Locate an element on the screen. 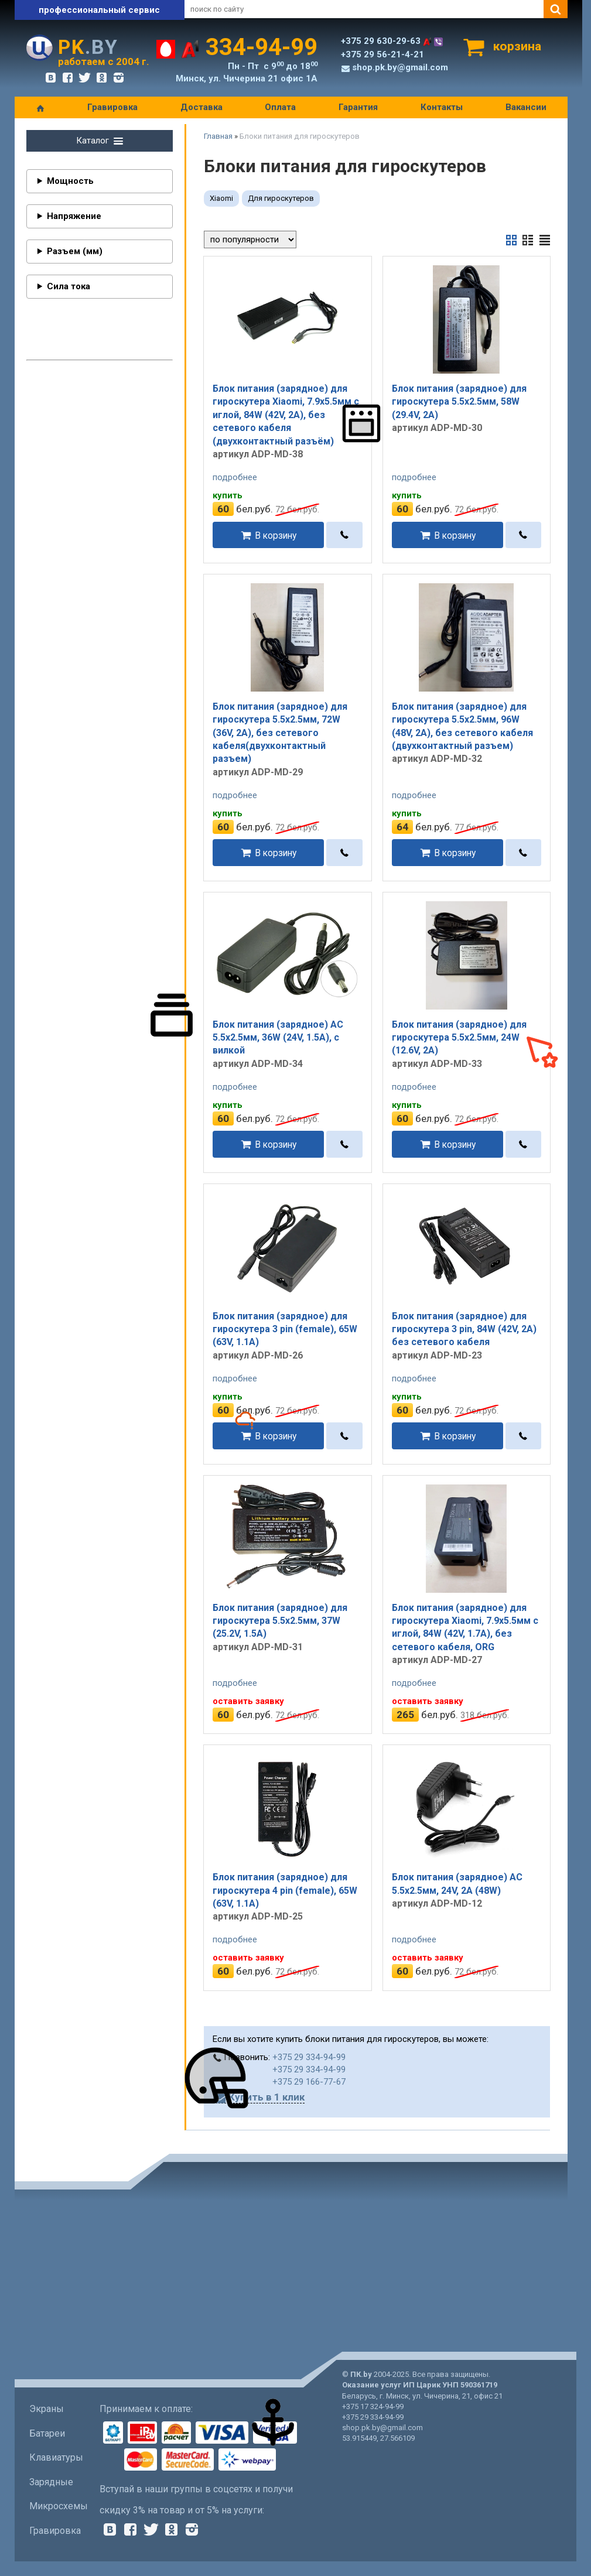 The image size is (591, 2576). anchor link to a specific section on a page is located at coordinates (273, 2421).